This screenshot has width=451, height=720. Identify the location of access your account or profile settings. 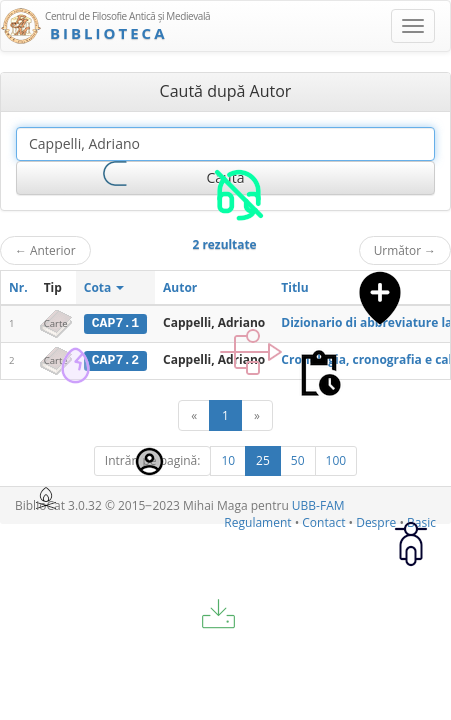
(149, 461).